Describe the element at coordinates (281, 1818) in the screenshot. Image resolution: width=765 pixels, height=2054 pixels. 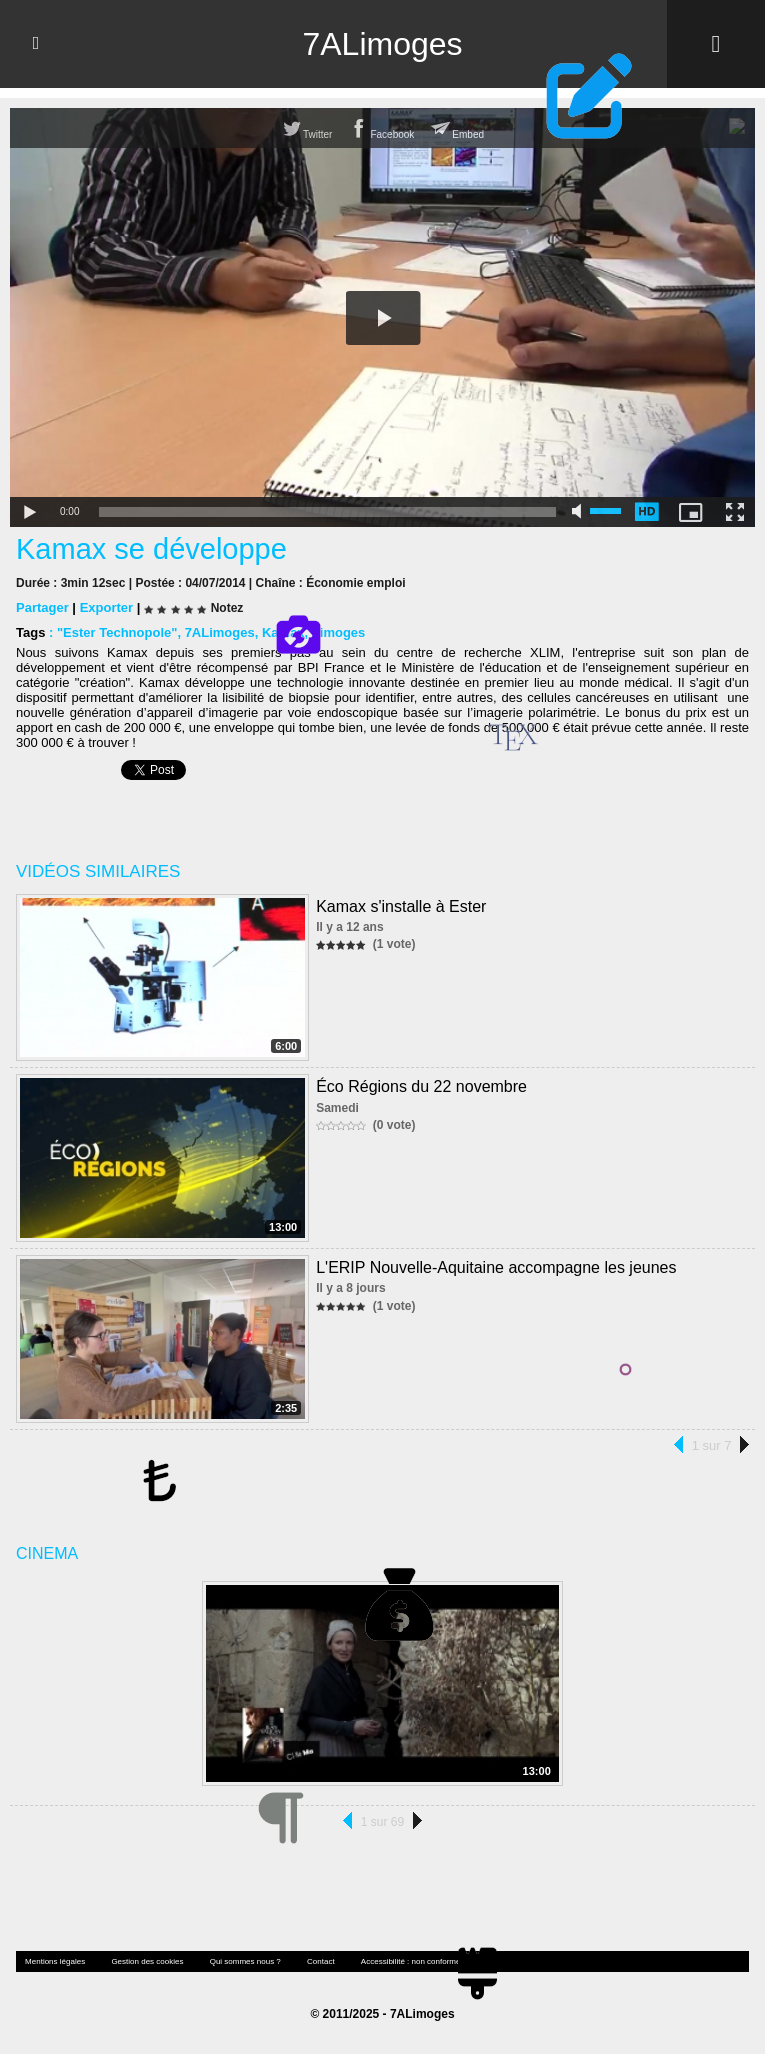
I see `insert a paragraph break` at that location.